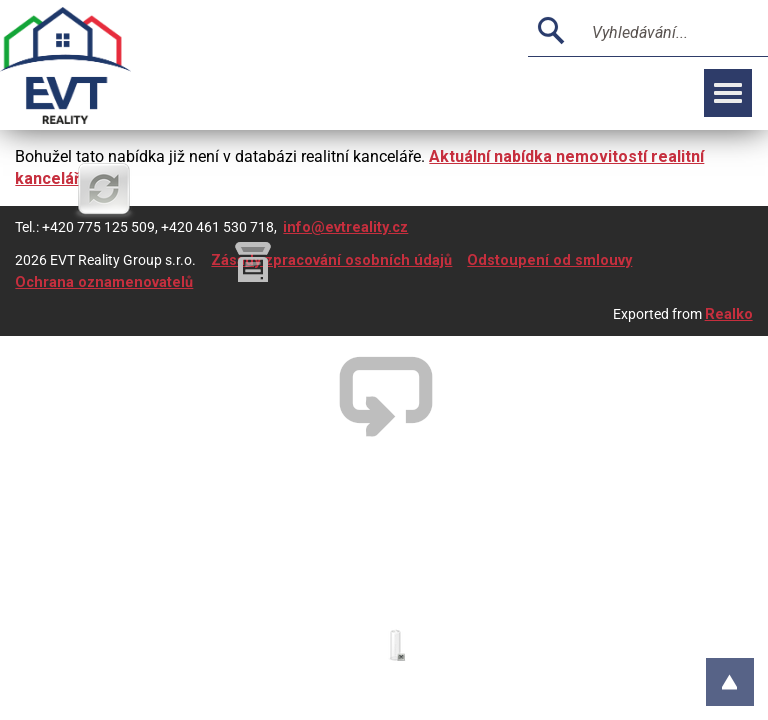  What do you see at coordinates (395, 645) in the screenshot?
I see `indicates battery not detected or missing` at bounding box center [395, 645].